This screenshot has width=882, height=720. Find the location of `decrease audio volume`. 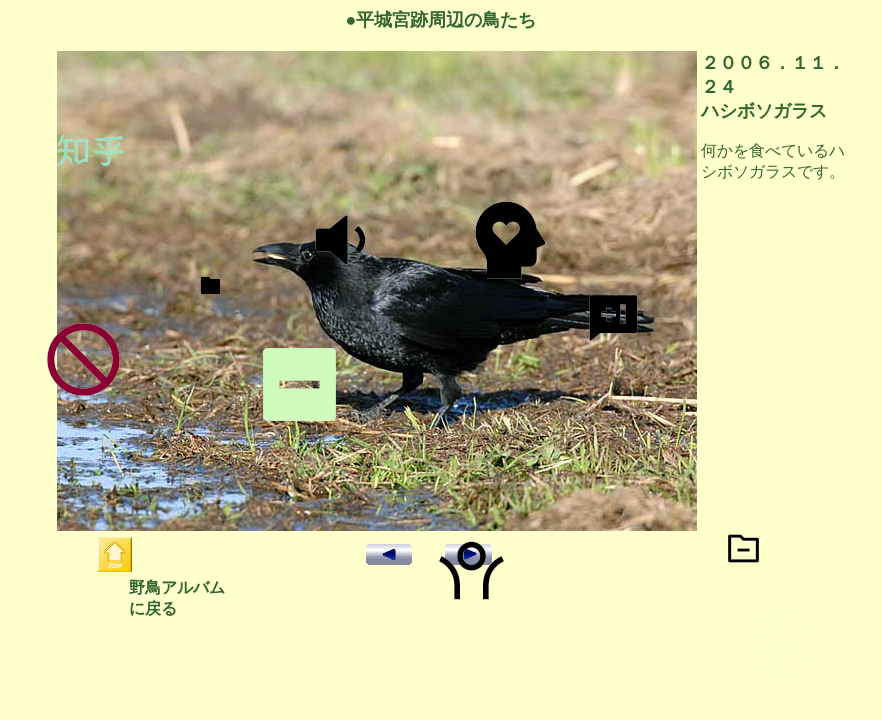

decrease audio volume is located at coordinates (339, 240).